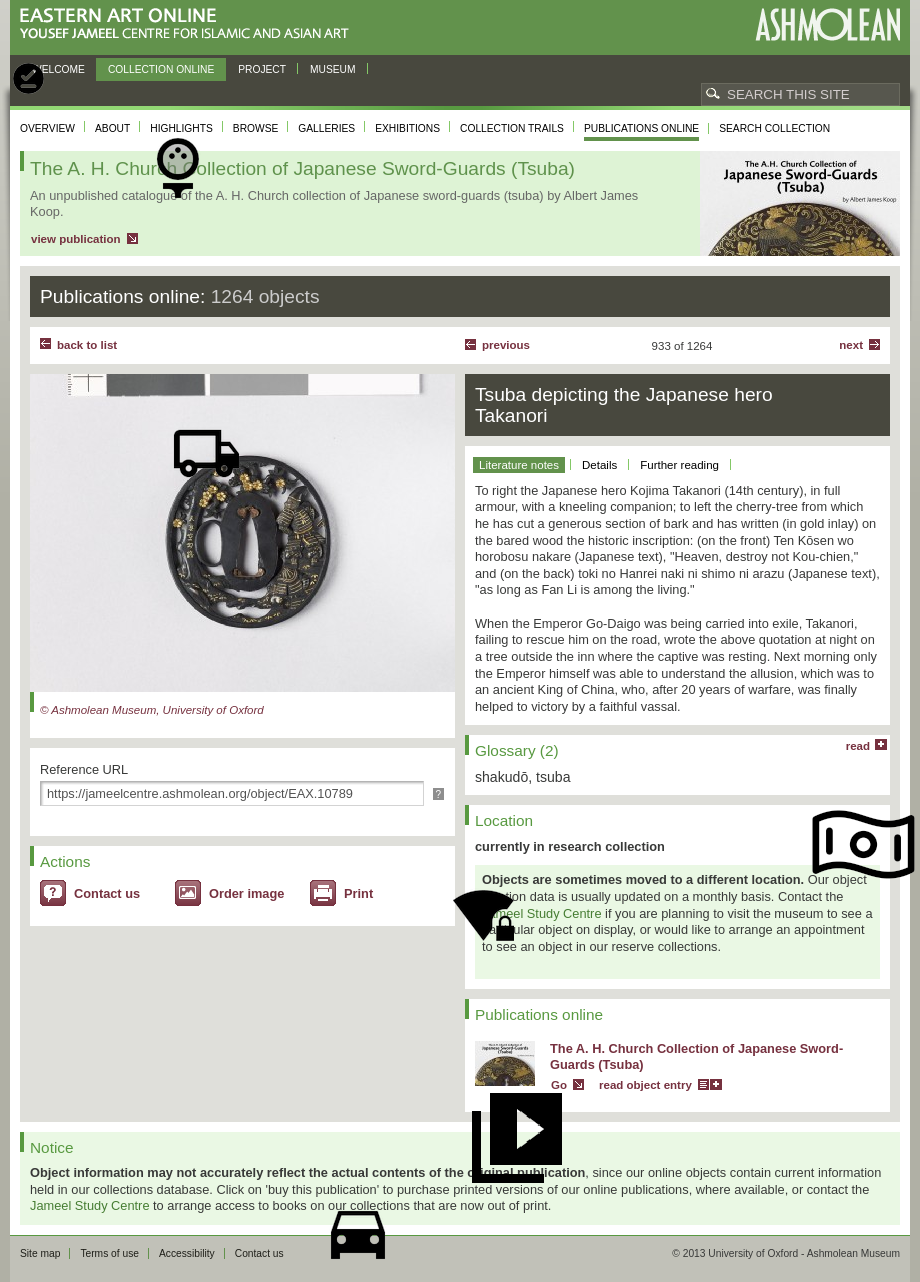 The image size is (920, 1282). What do you see at coordinates (178, 168) in the screenshot?
I see `access golf sports content or scores` at bounding box center [178, 168].